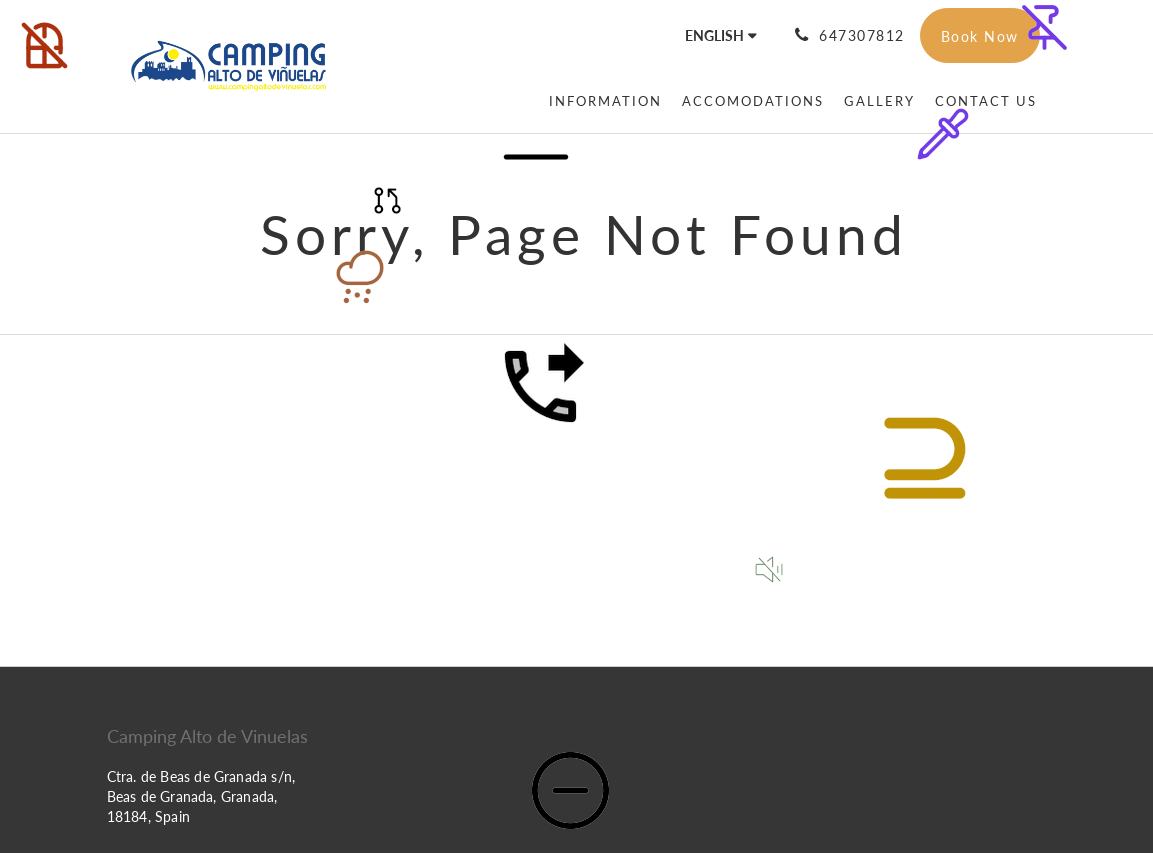  What do you see at coordinates (536, 157) in the screenshot?
I see `decrease quantity or value` at bounding box center [536, 157].